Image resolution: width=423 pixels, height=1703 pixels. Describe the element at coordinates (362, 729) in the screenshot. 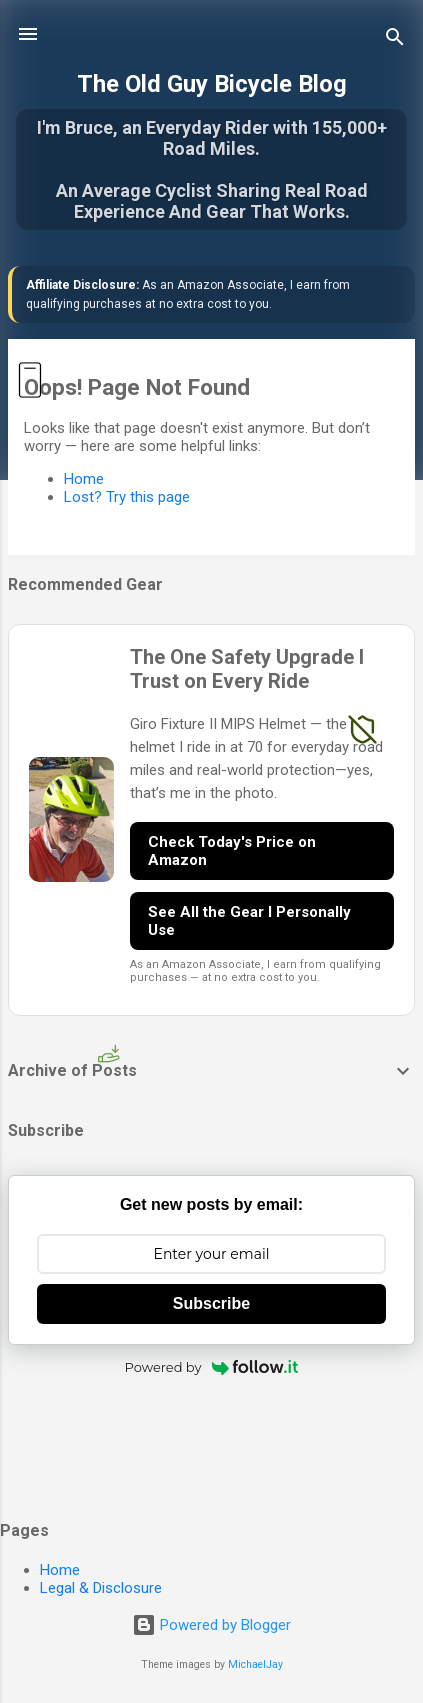

I see `security or protection is disabled` at that location.